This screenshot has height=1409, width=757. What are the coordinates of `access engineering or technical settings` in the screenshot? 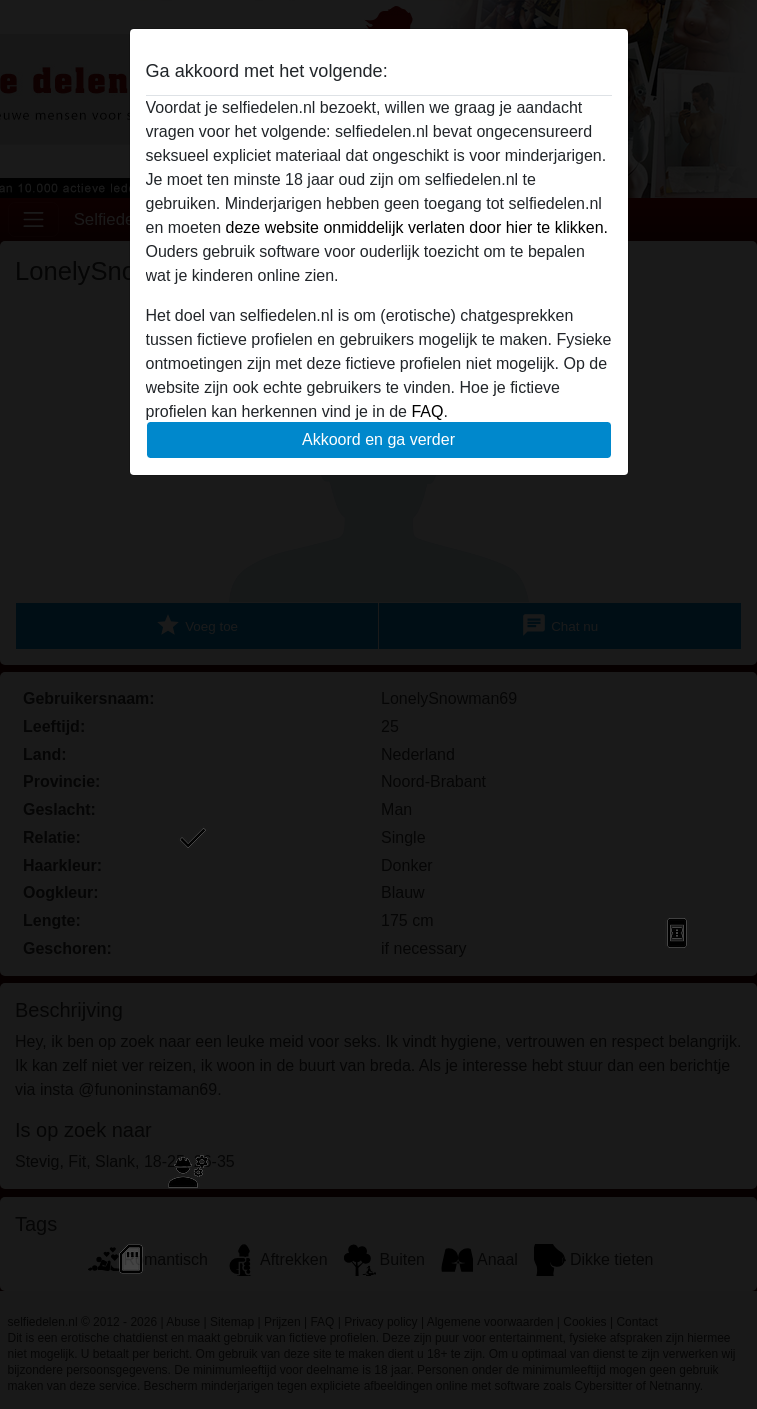 It's located at (188, 1171).